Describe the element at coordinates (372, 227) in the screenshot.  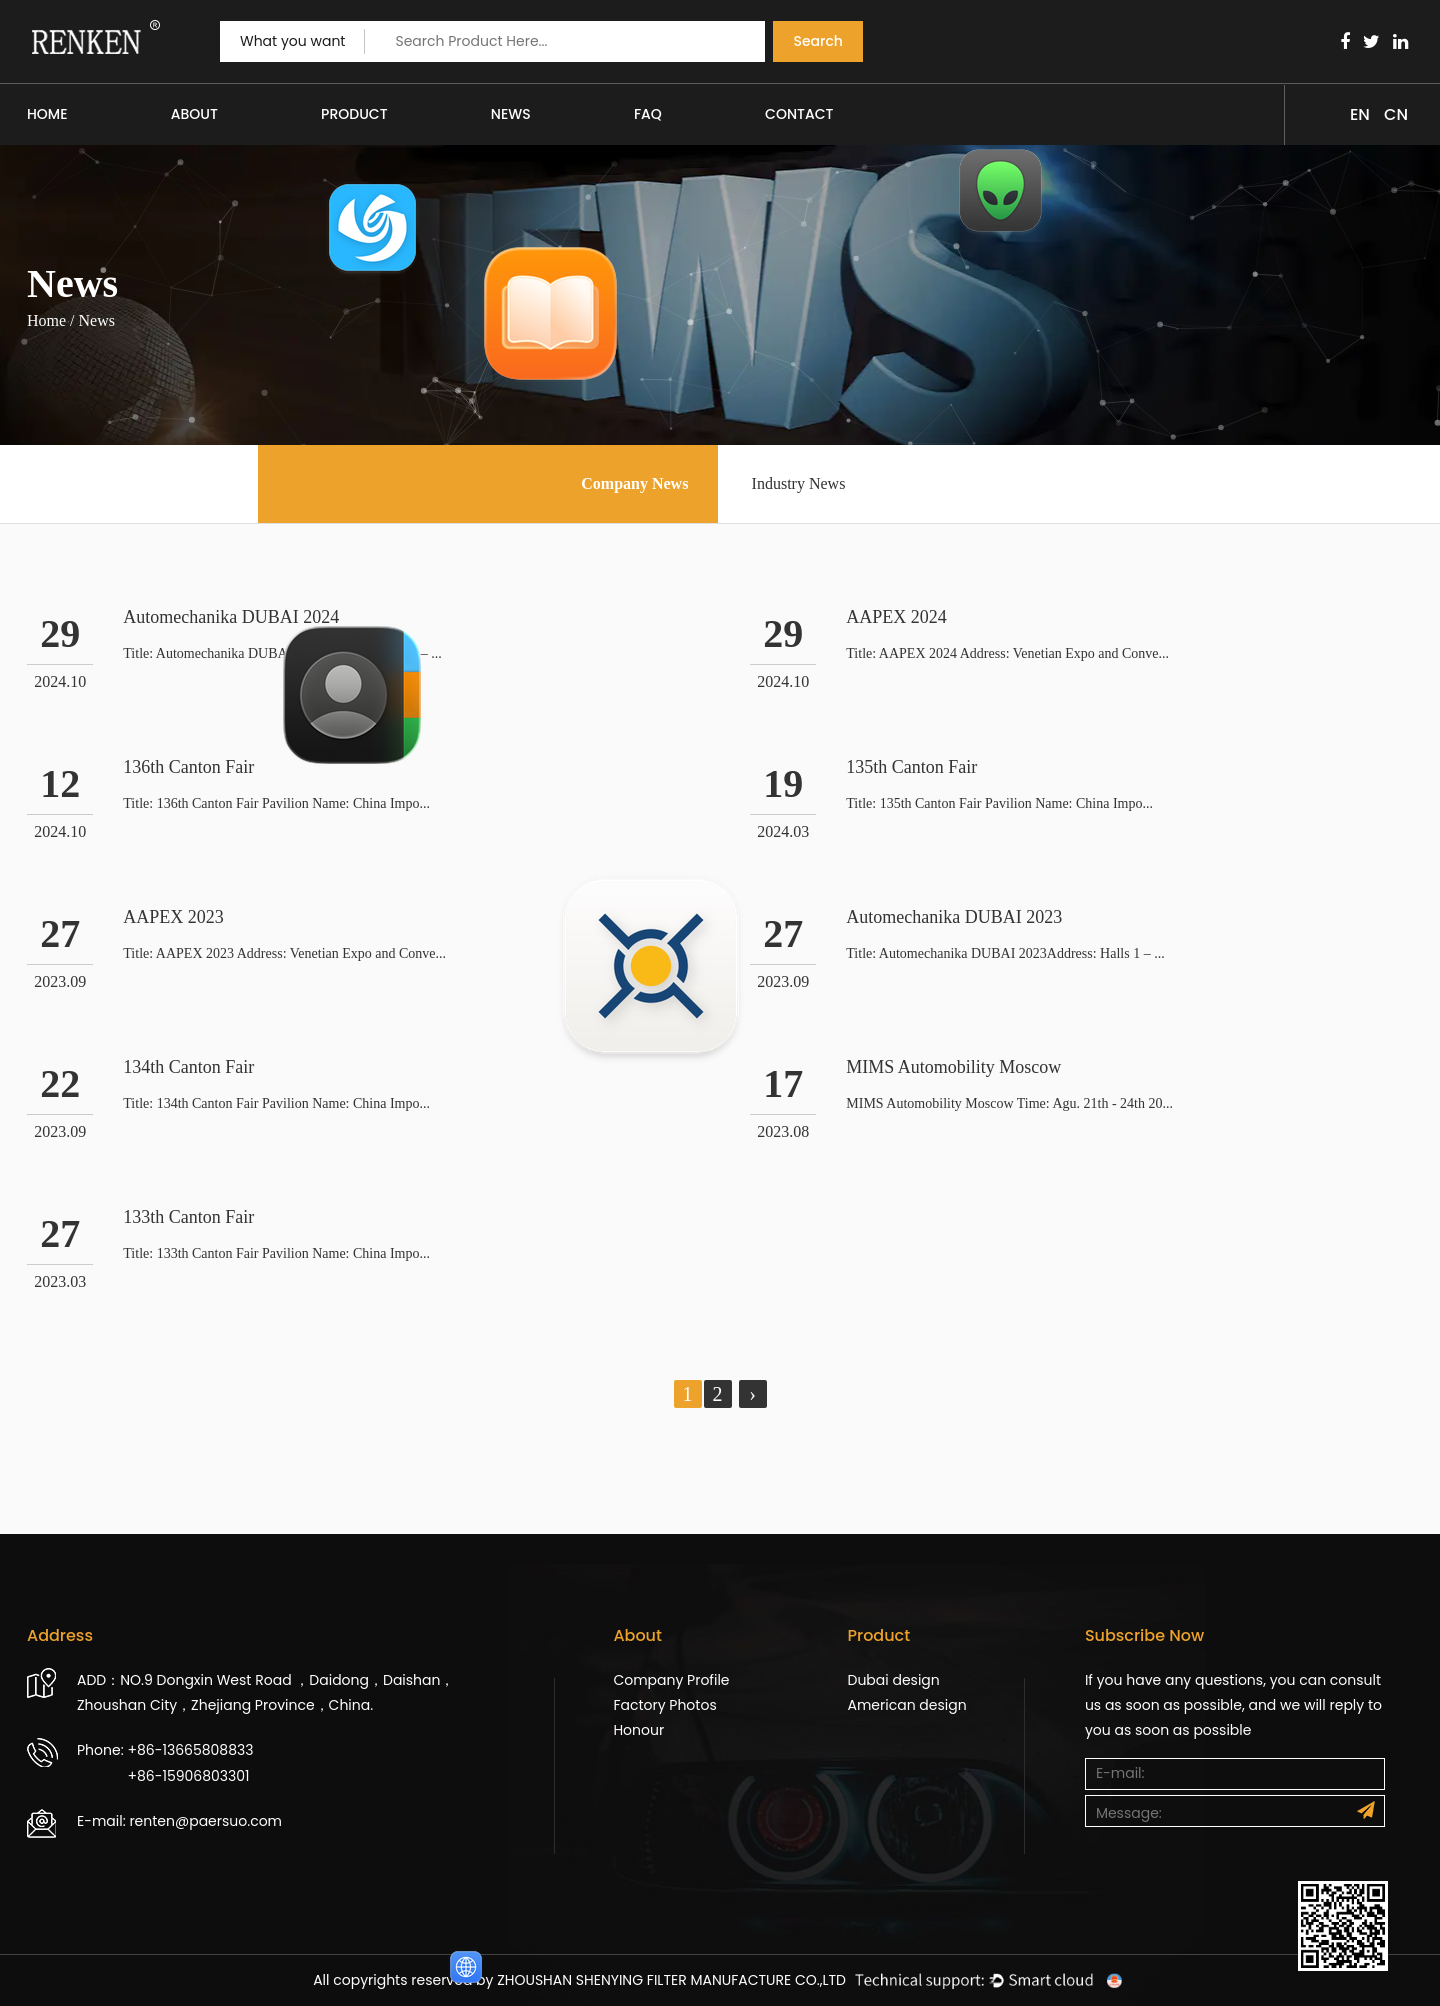
I see `open deepin operating system settings or app store` at that location.